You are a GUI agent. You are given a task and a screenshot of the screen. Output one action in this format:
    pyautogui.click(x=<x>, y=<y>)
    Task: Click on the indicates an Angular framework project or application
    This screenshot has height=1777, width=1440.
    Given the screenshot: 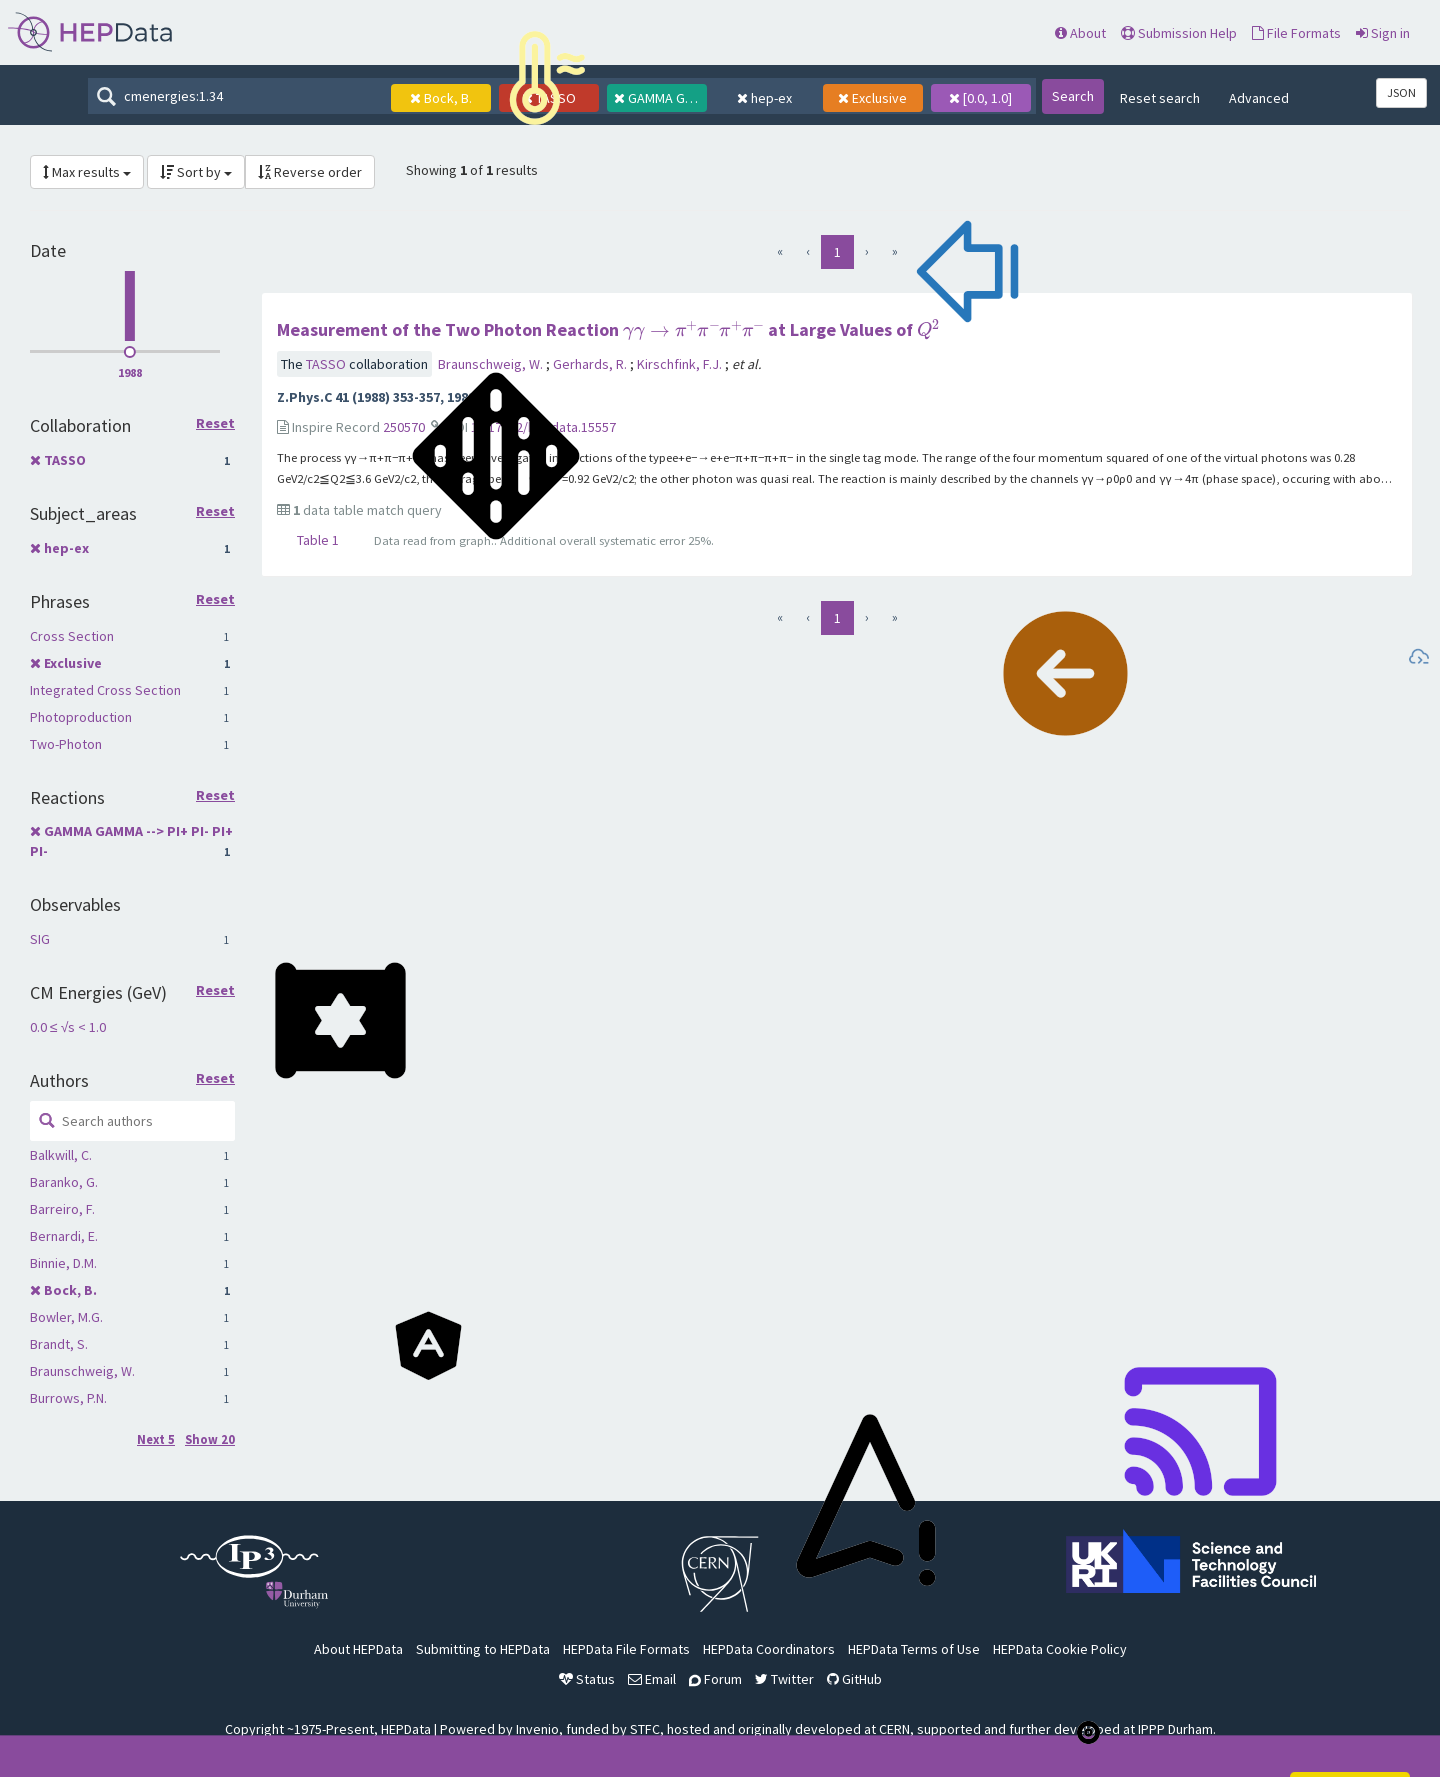 What is the action you would take?
    pyautogui.click(x=428, y=1344)
    